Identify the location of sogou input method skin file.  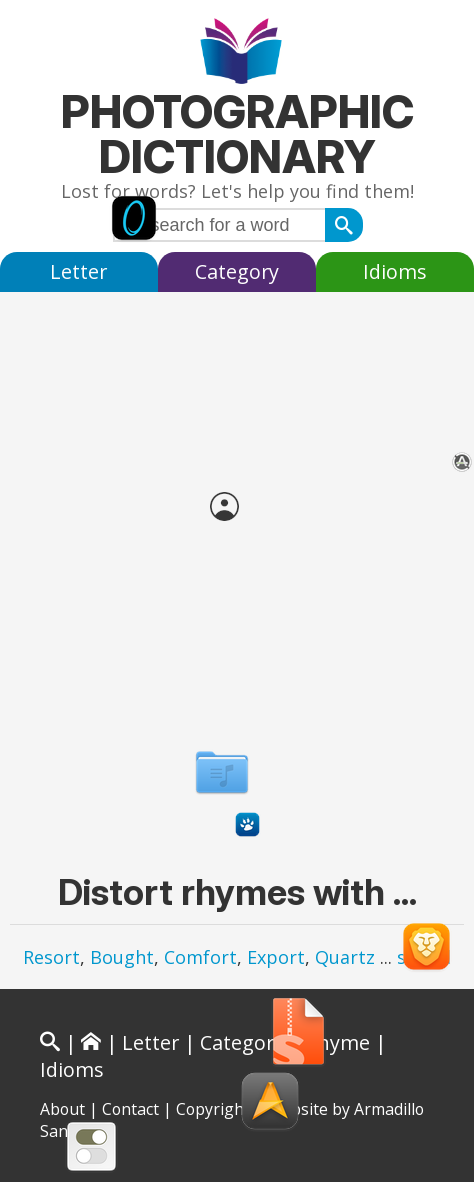
(298, 1032).